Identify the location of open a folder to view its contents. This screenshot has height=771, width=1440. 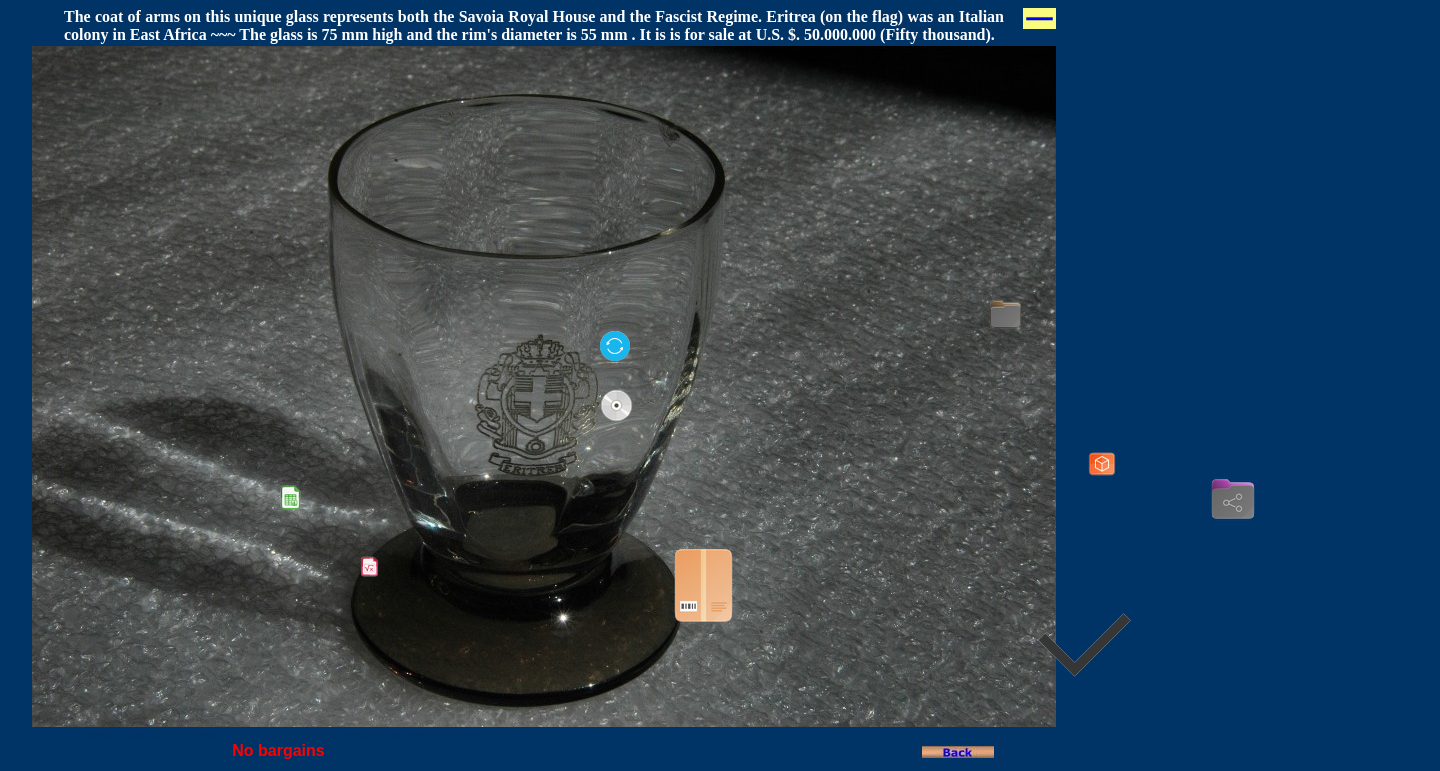
(1005, 313).